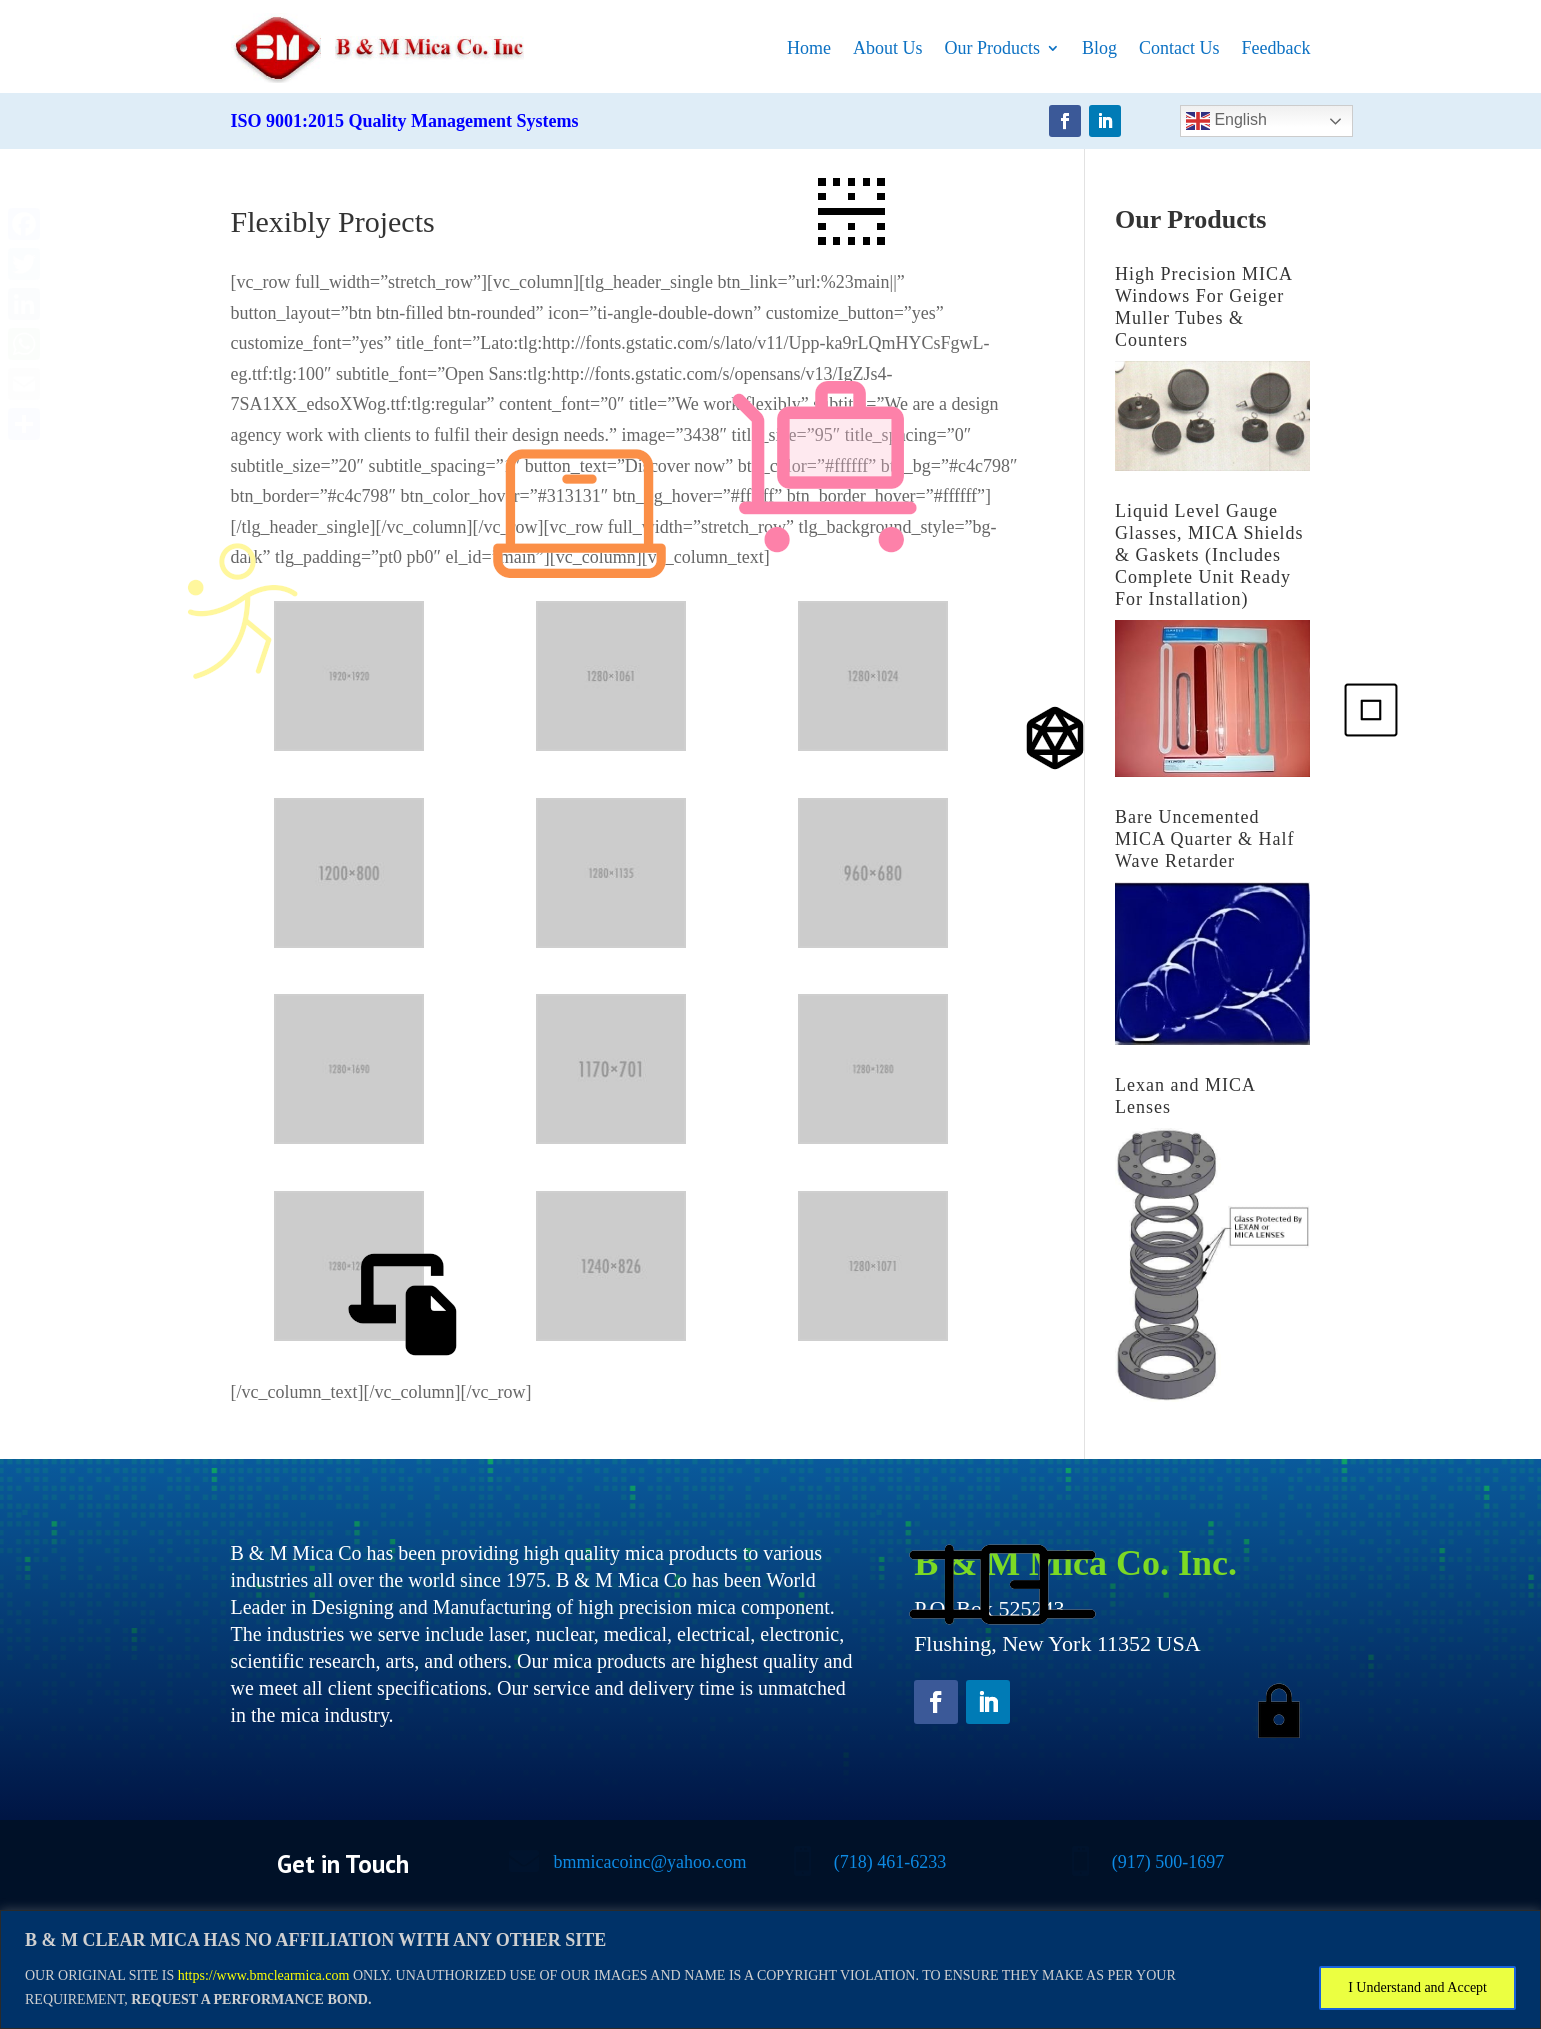 The width and height of the screenshot is (1541, 2029). I want to click on view app or brand logo, so click(1371, 710).